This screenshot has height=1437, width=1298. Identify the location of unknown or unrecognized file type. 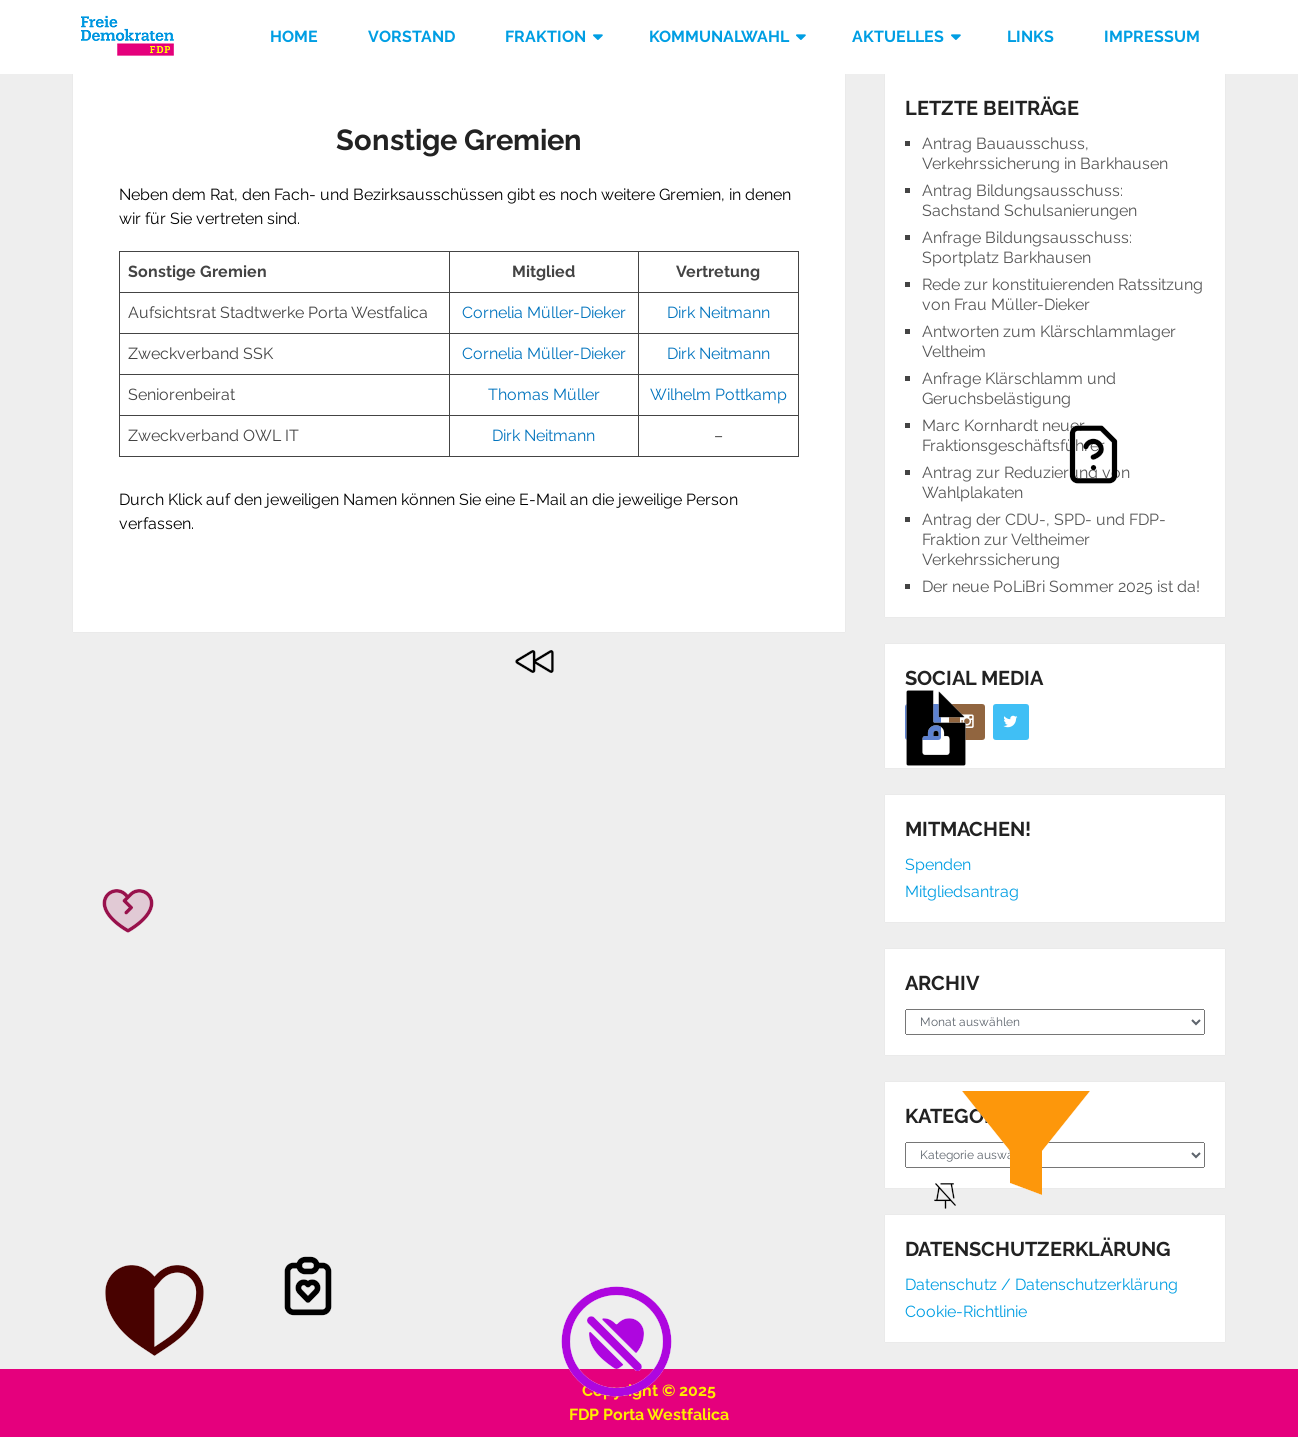
(1093, 454).